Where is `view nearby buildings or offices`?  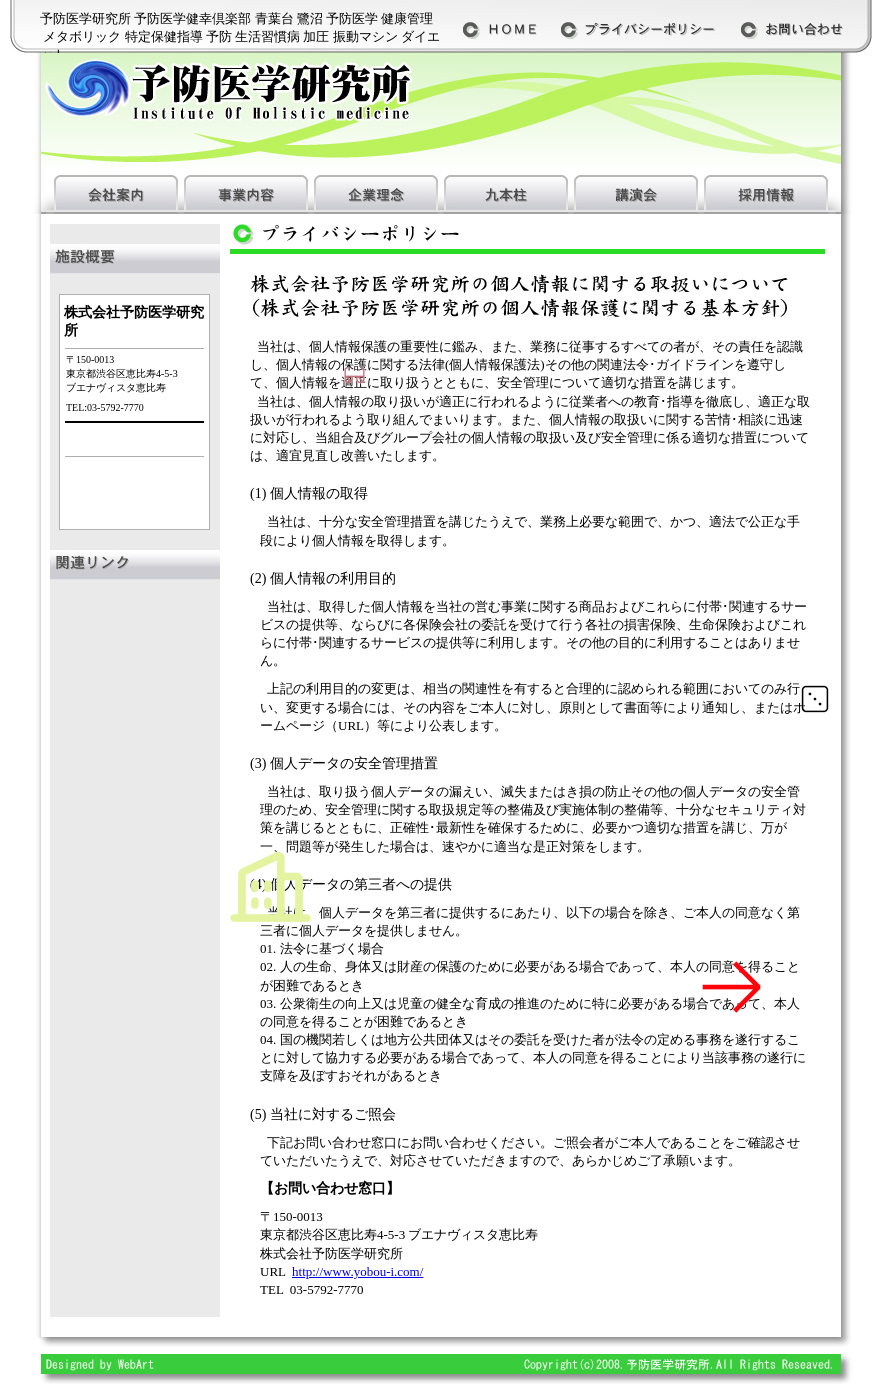 view nearby buildings or offices is located at coordinates (270, 889).